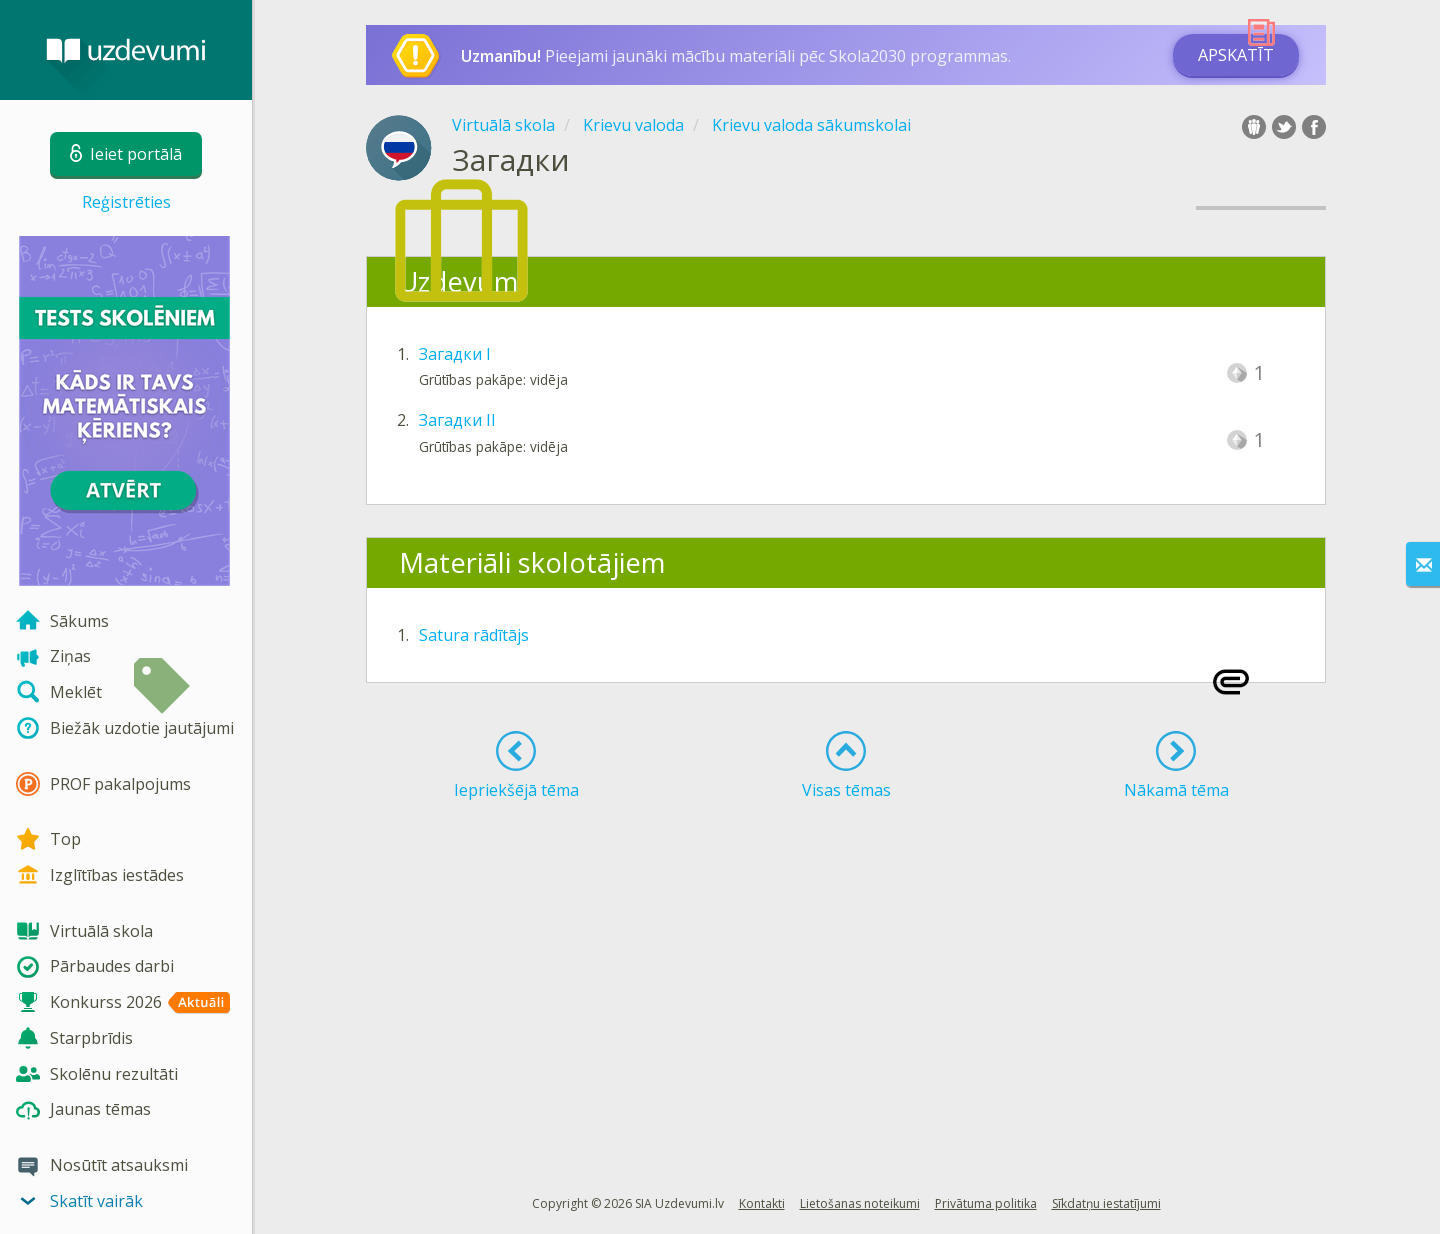 This screenshot has height=1234, width=1440. Describe the element at coordinates (461, 245) in the screenshot. I see `access travel or trip planning features` at that location.